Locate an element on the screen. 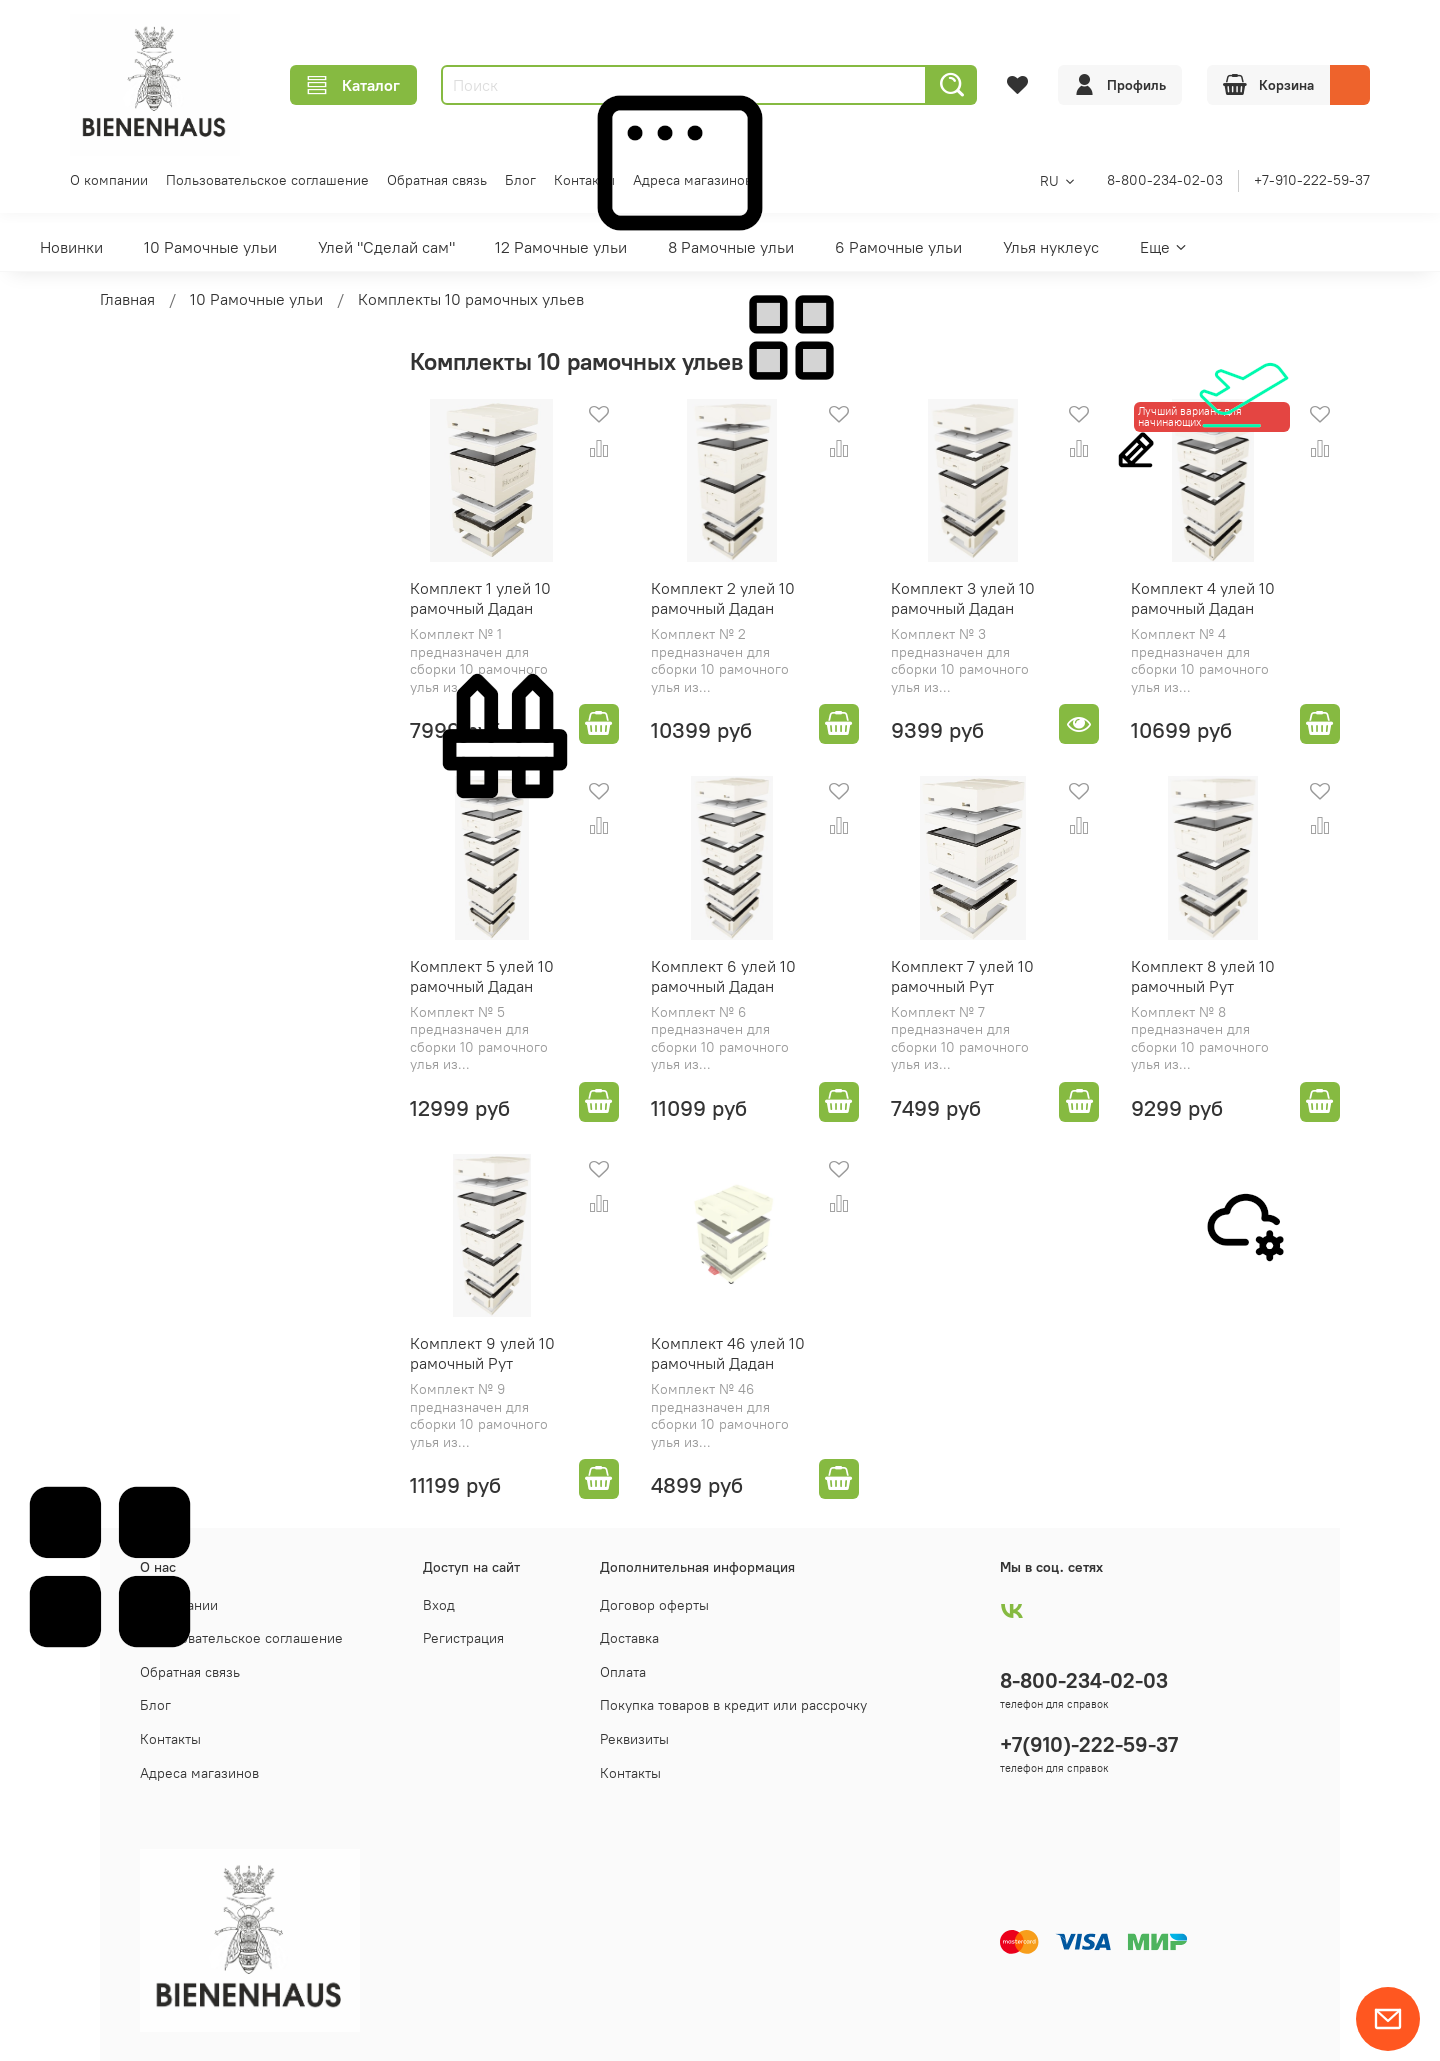 This screenshot has height=2061, width=1440. view all apps or applications is located at coordinates (791, 337).